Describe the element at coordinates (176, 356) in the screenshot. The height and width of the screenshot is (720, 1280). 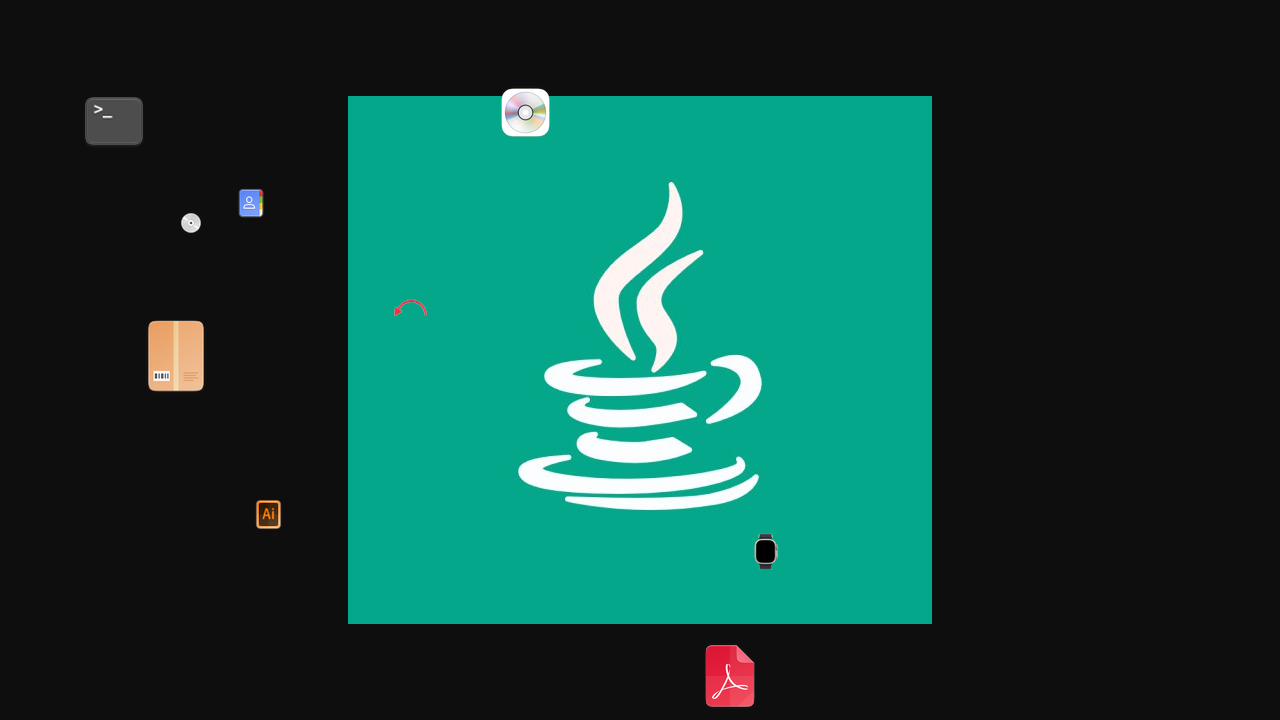
I see `open package manager application` at that location.